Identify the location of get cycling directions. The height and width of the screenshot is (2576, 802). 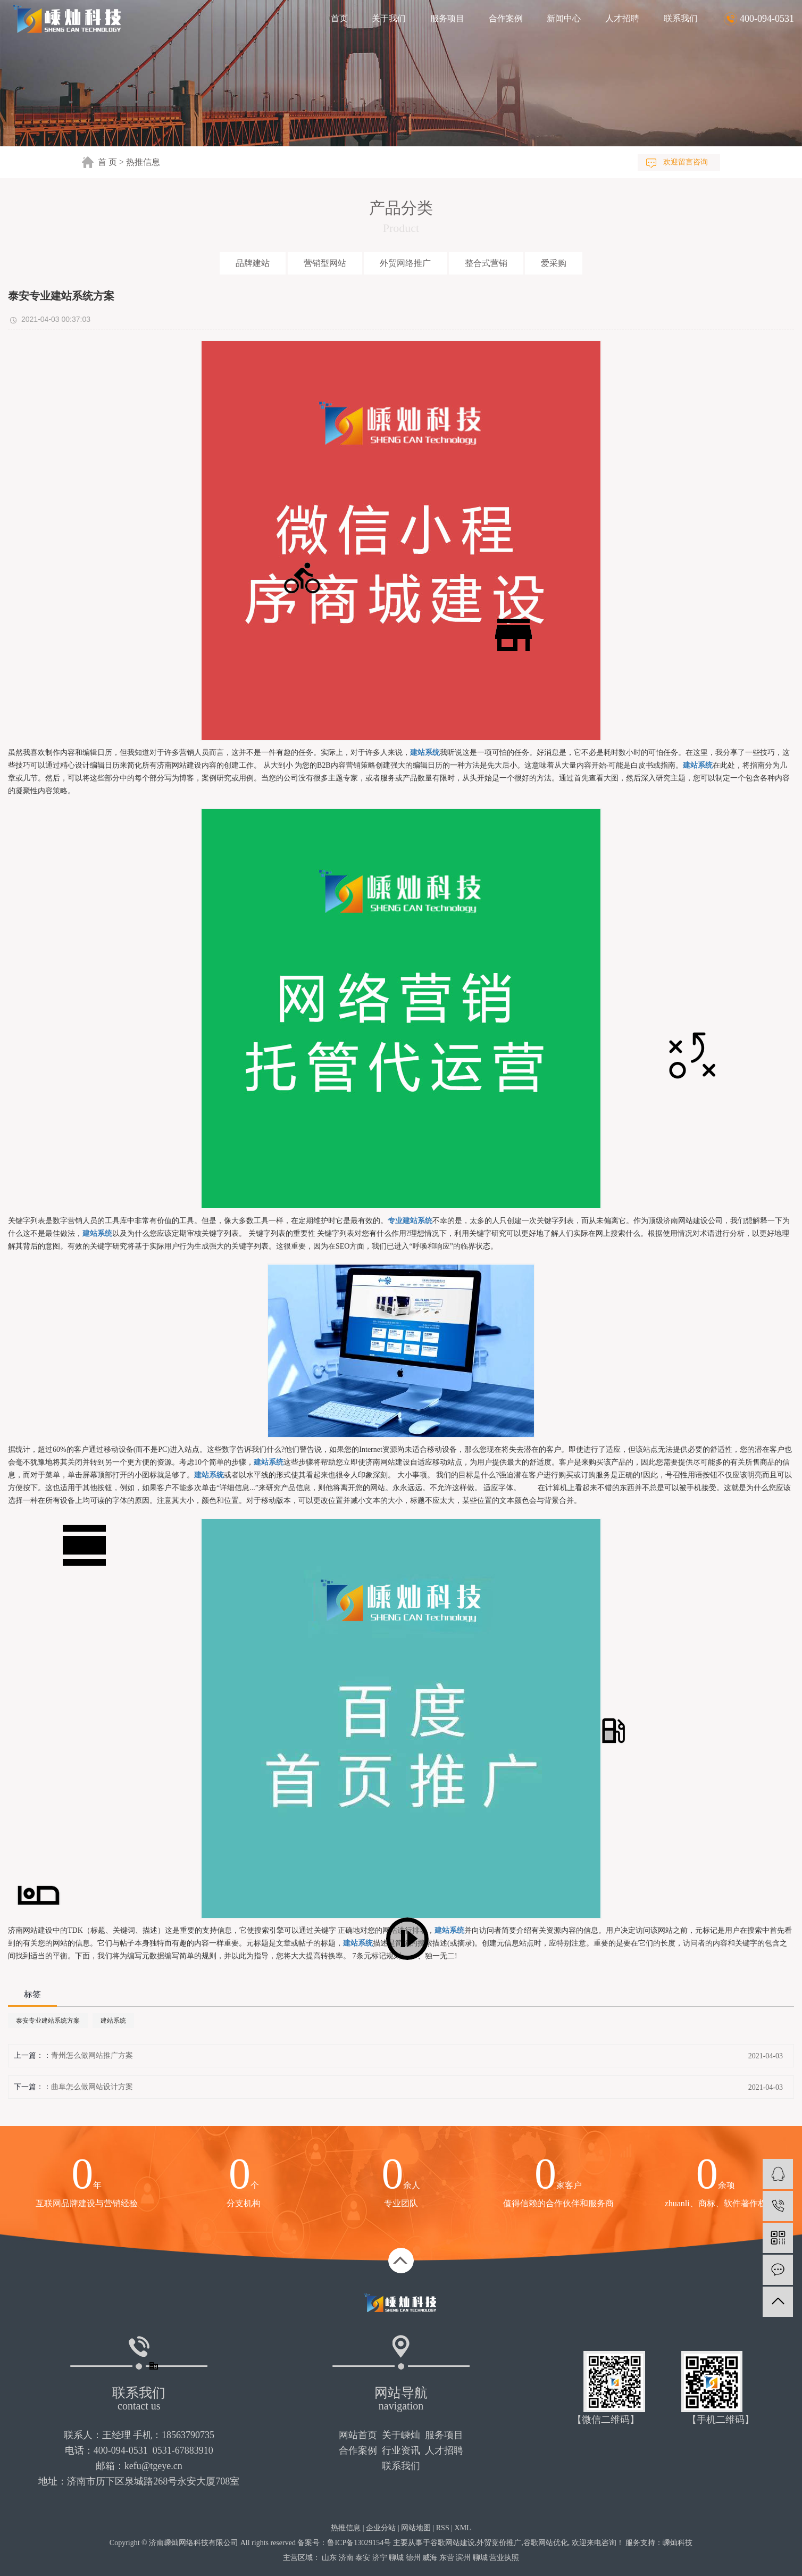
(302, 578).